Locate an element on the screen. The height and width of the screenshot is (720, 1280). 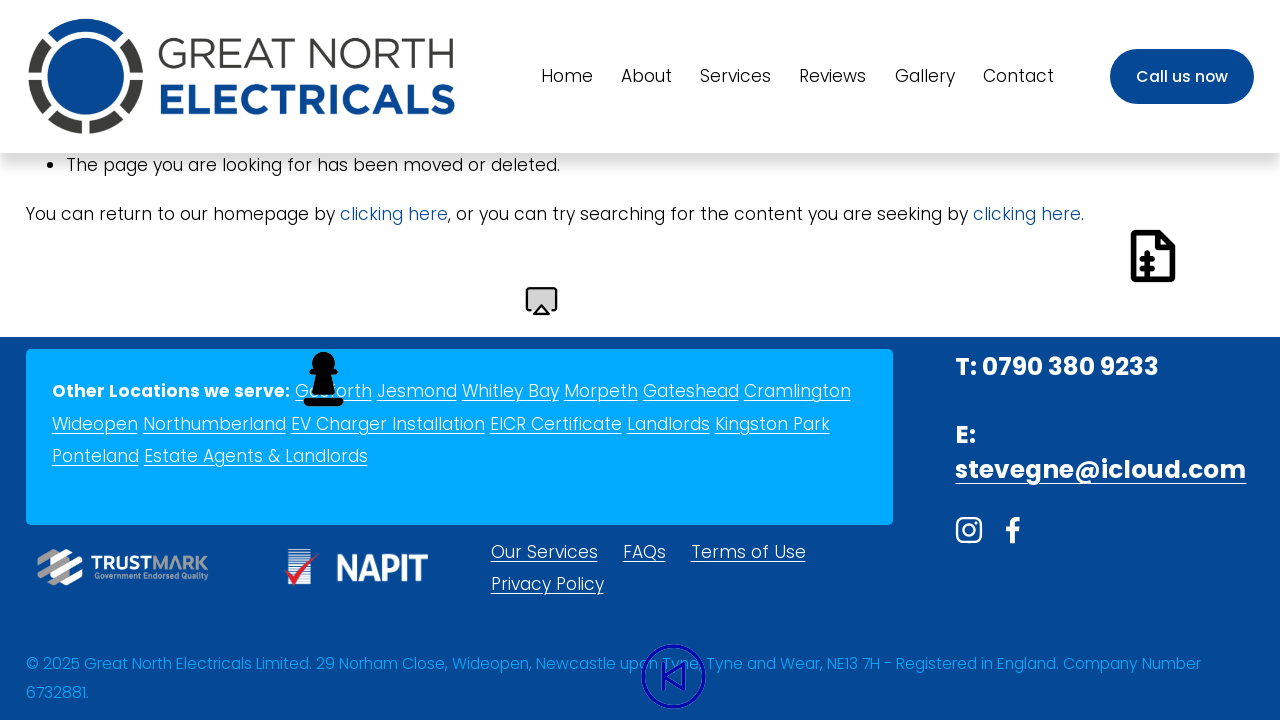
skip to previous track is located at coordinates (673, 676).